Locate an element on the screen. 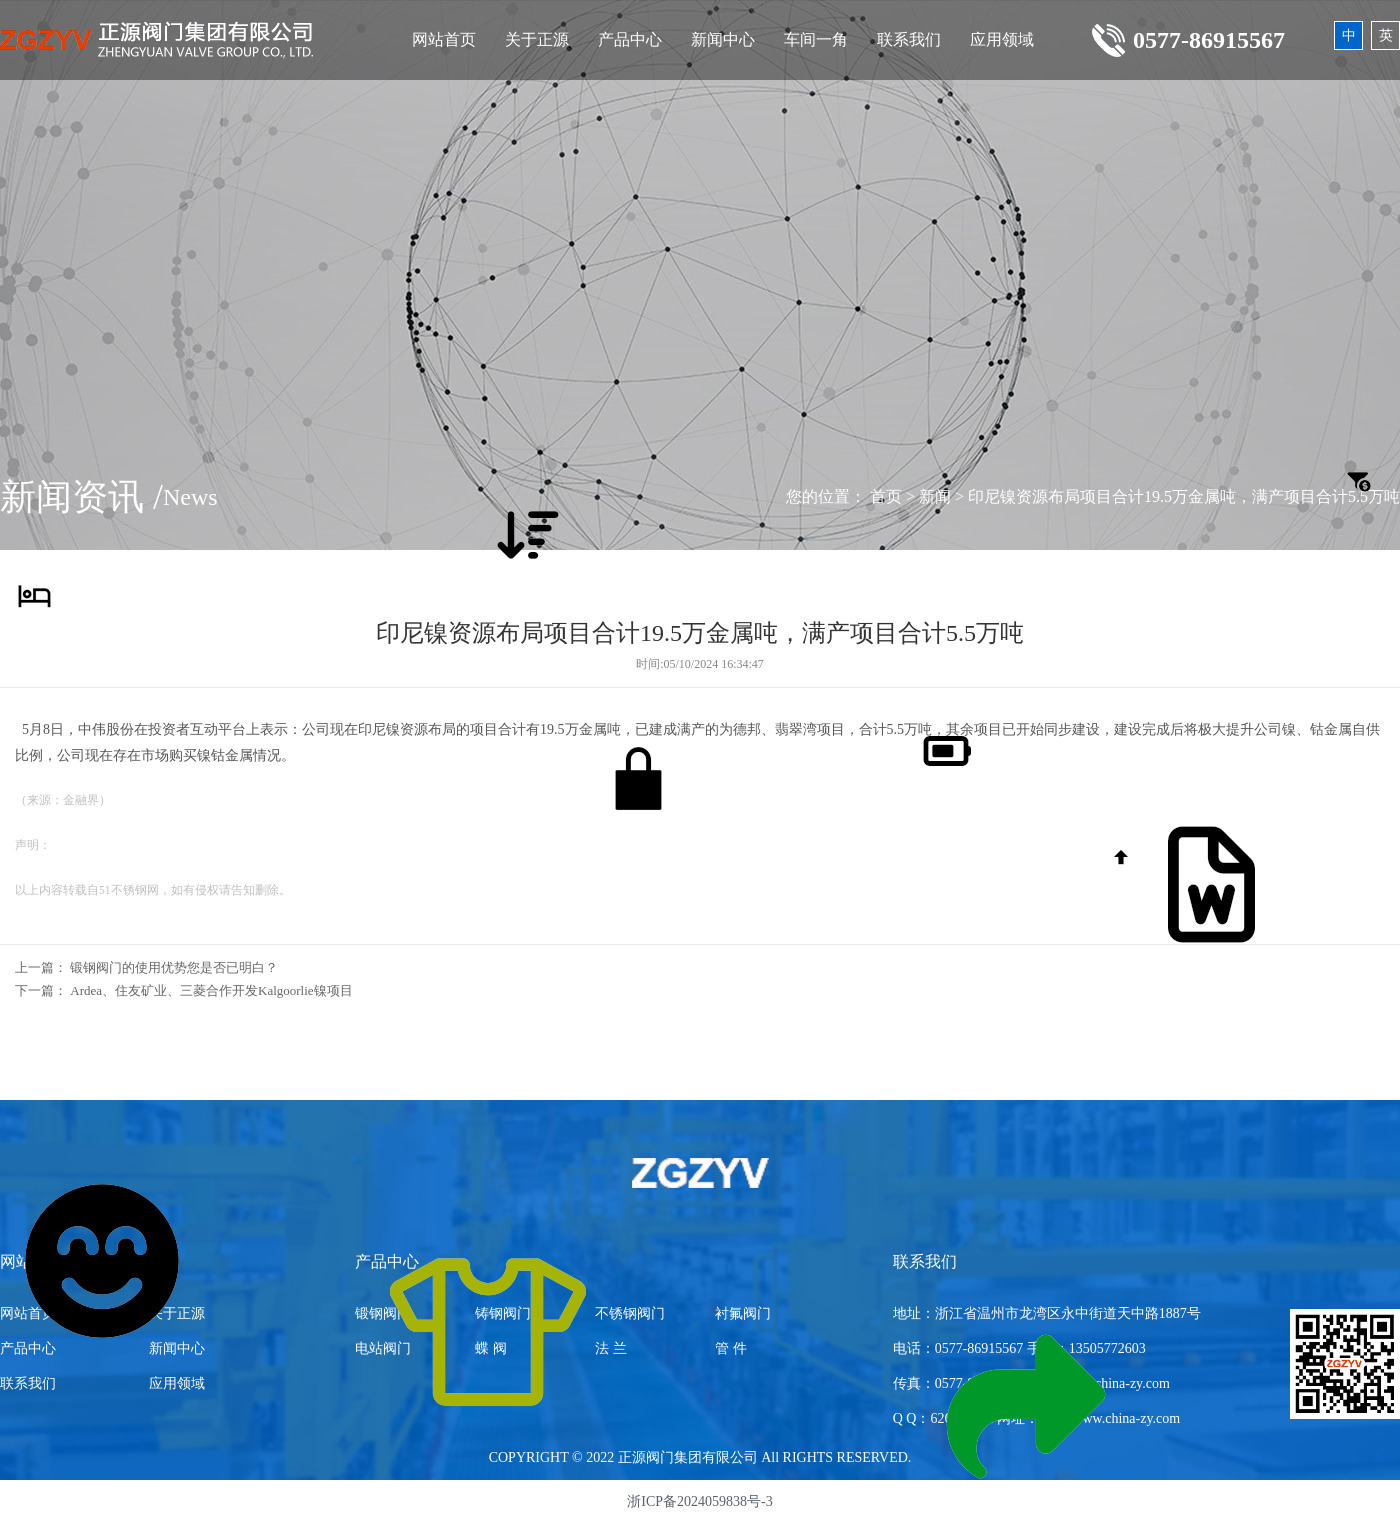  indicates battery level at approximately 80% charge is located at coordinates (946, 751).